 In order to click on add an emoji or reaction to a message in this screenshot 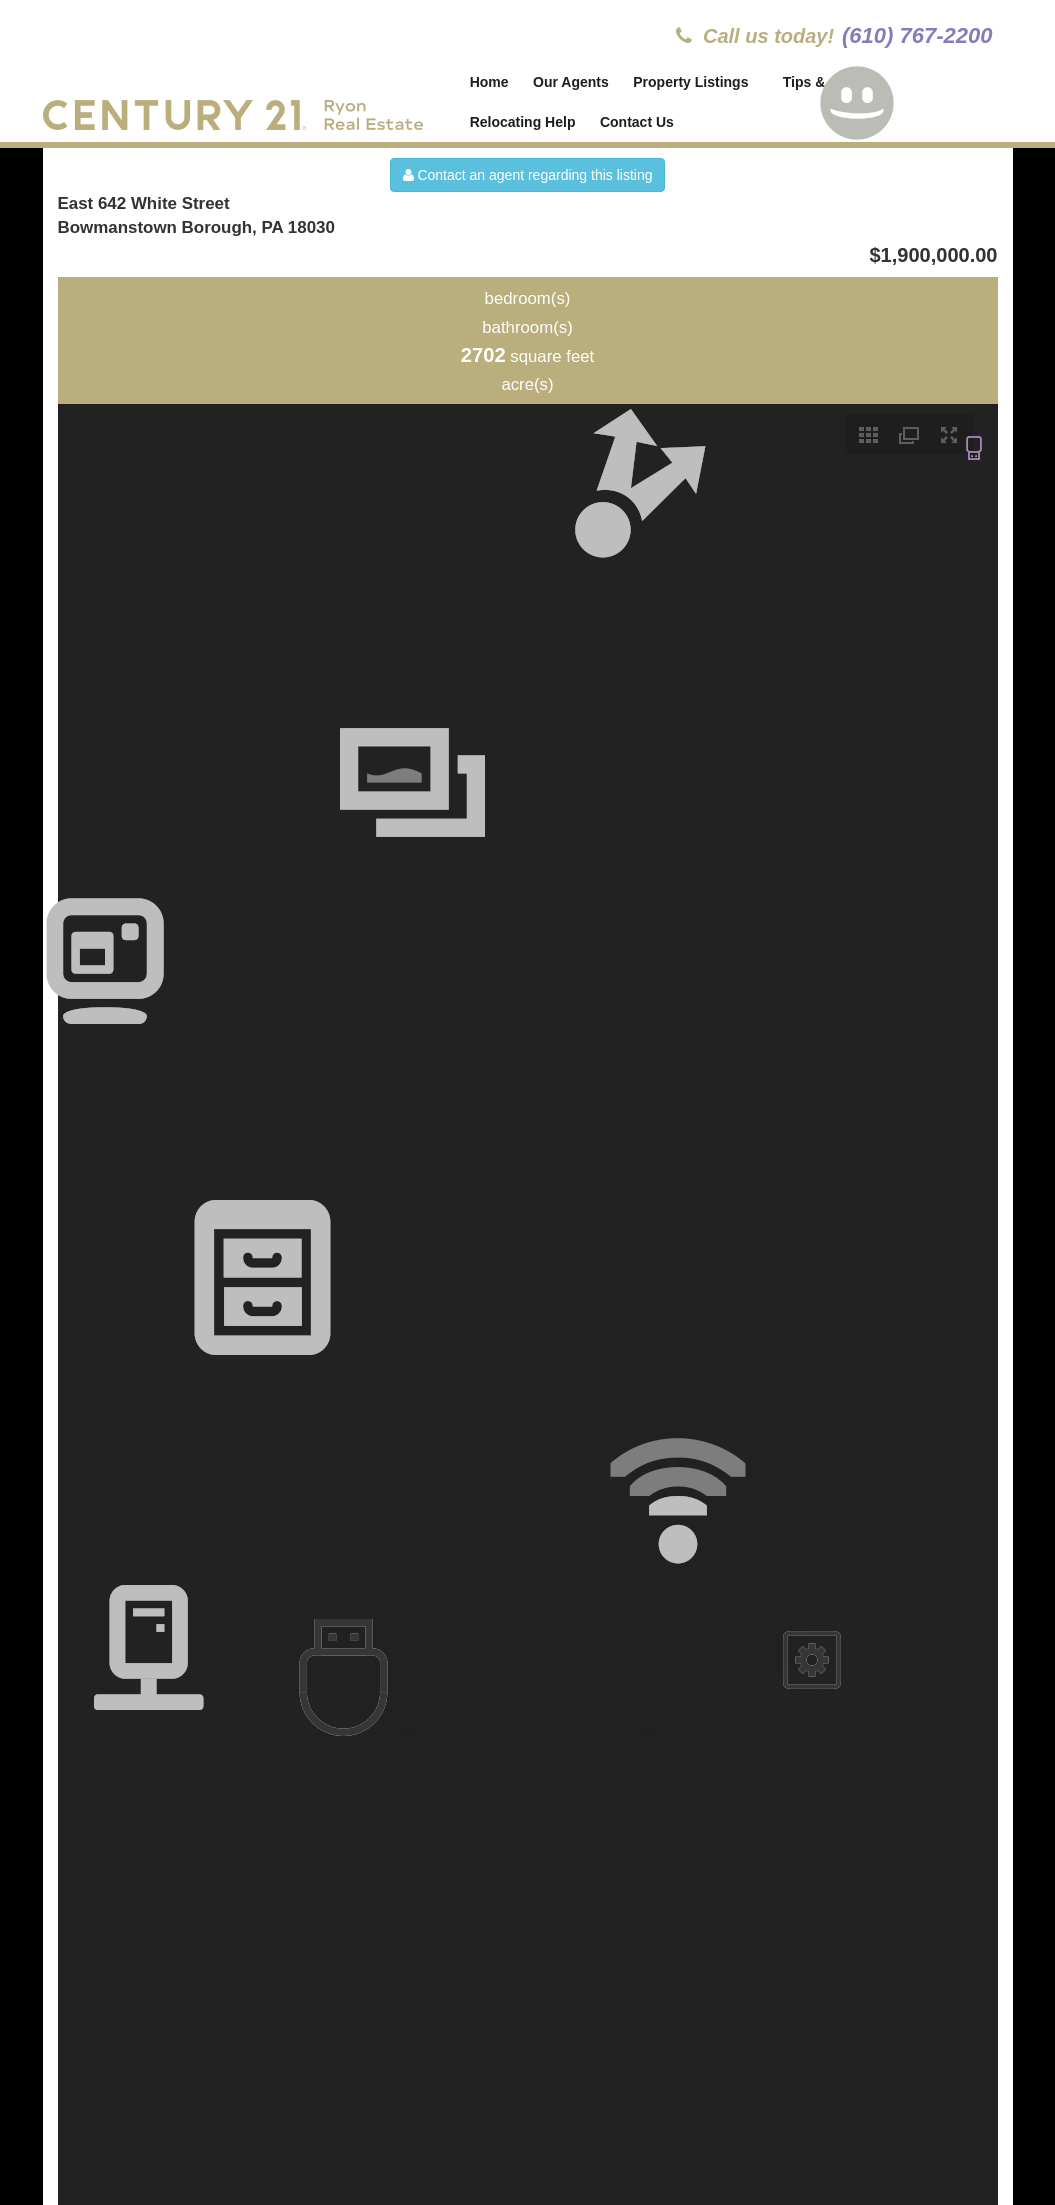, I will do `click(857, 103)`.